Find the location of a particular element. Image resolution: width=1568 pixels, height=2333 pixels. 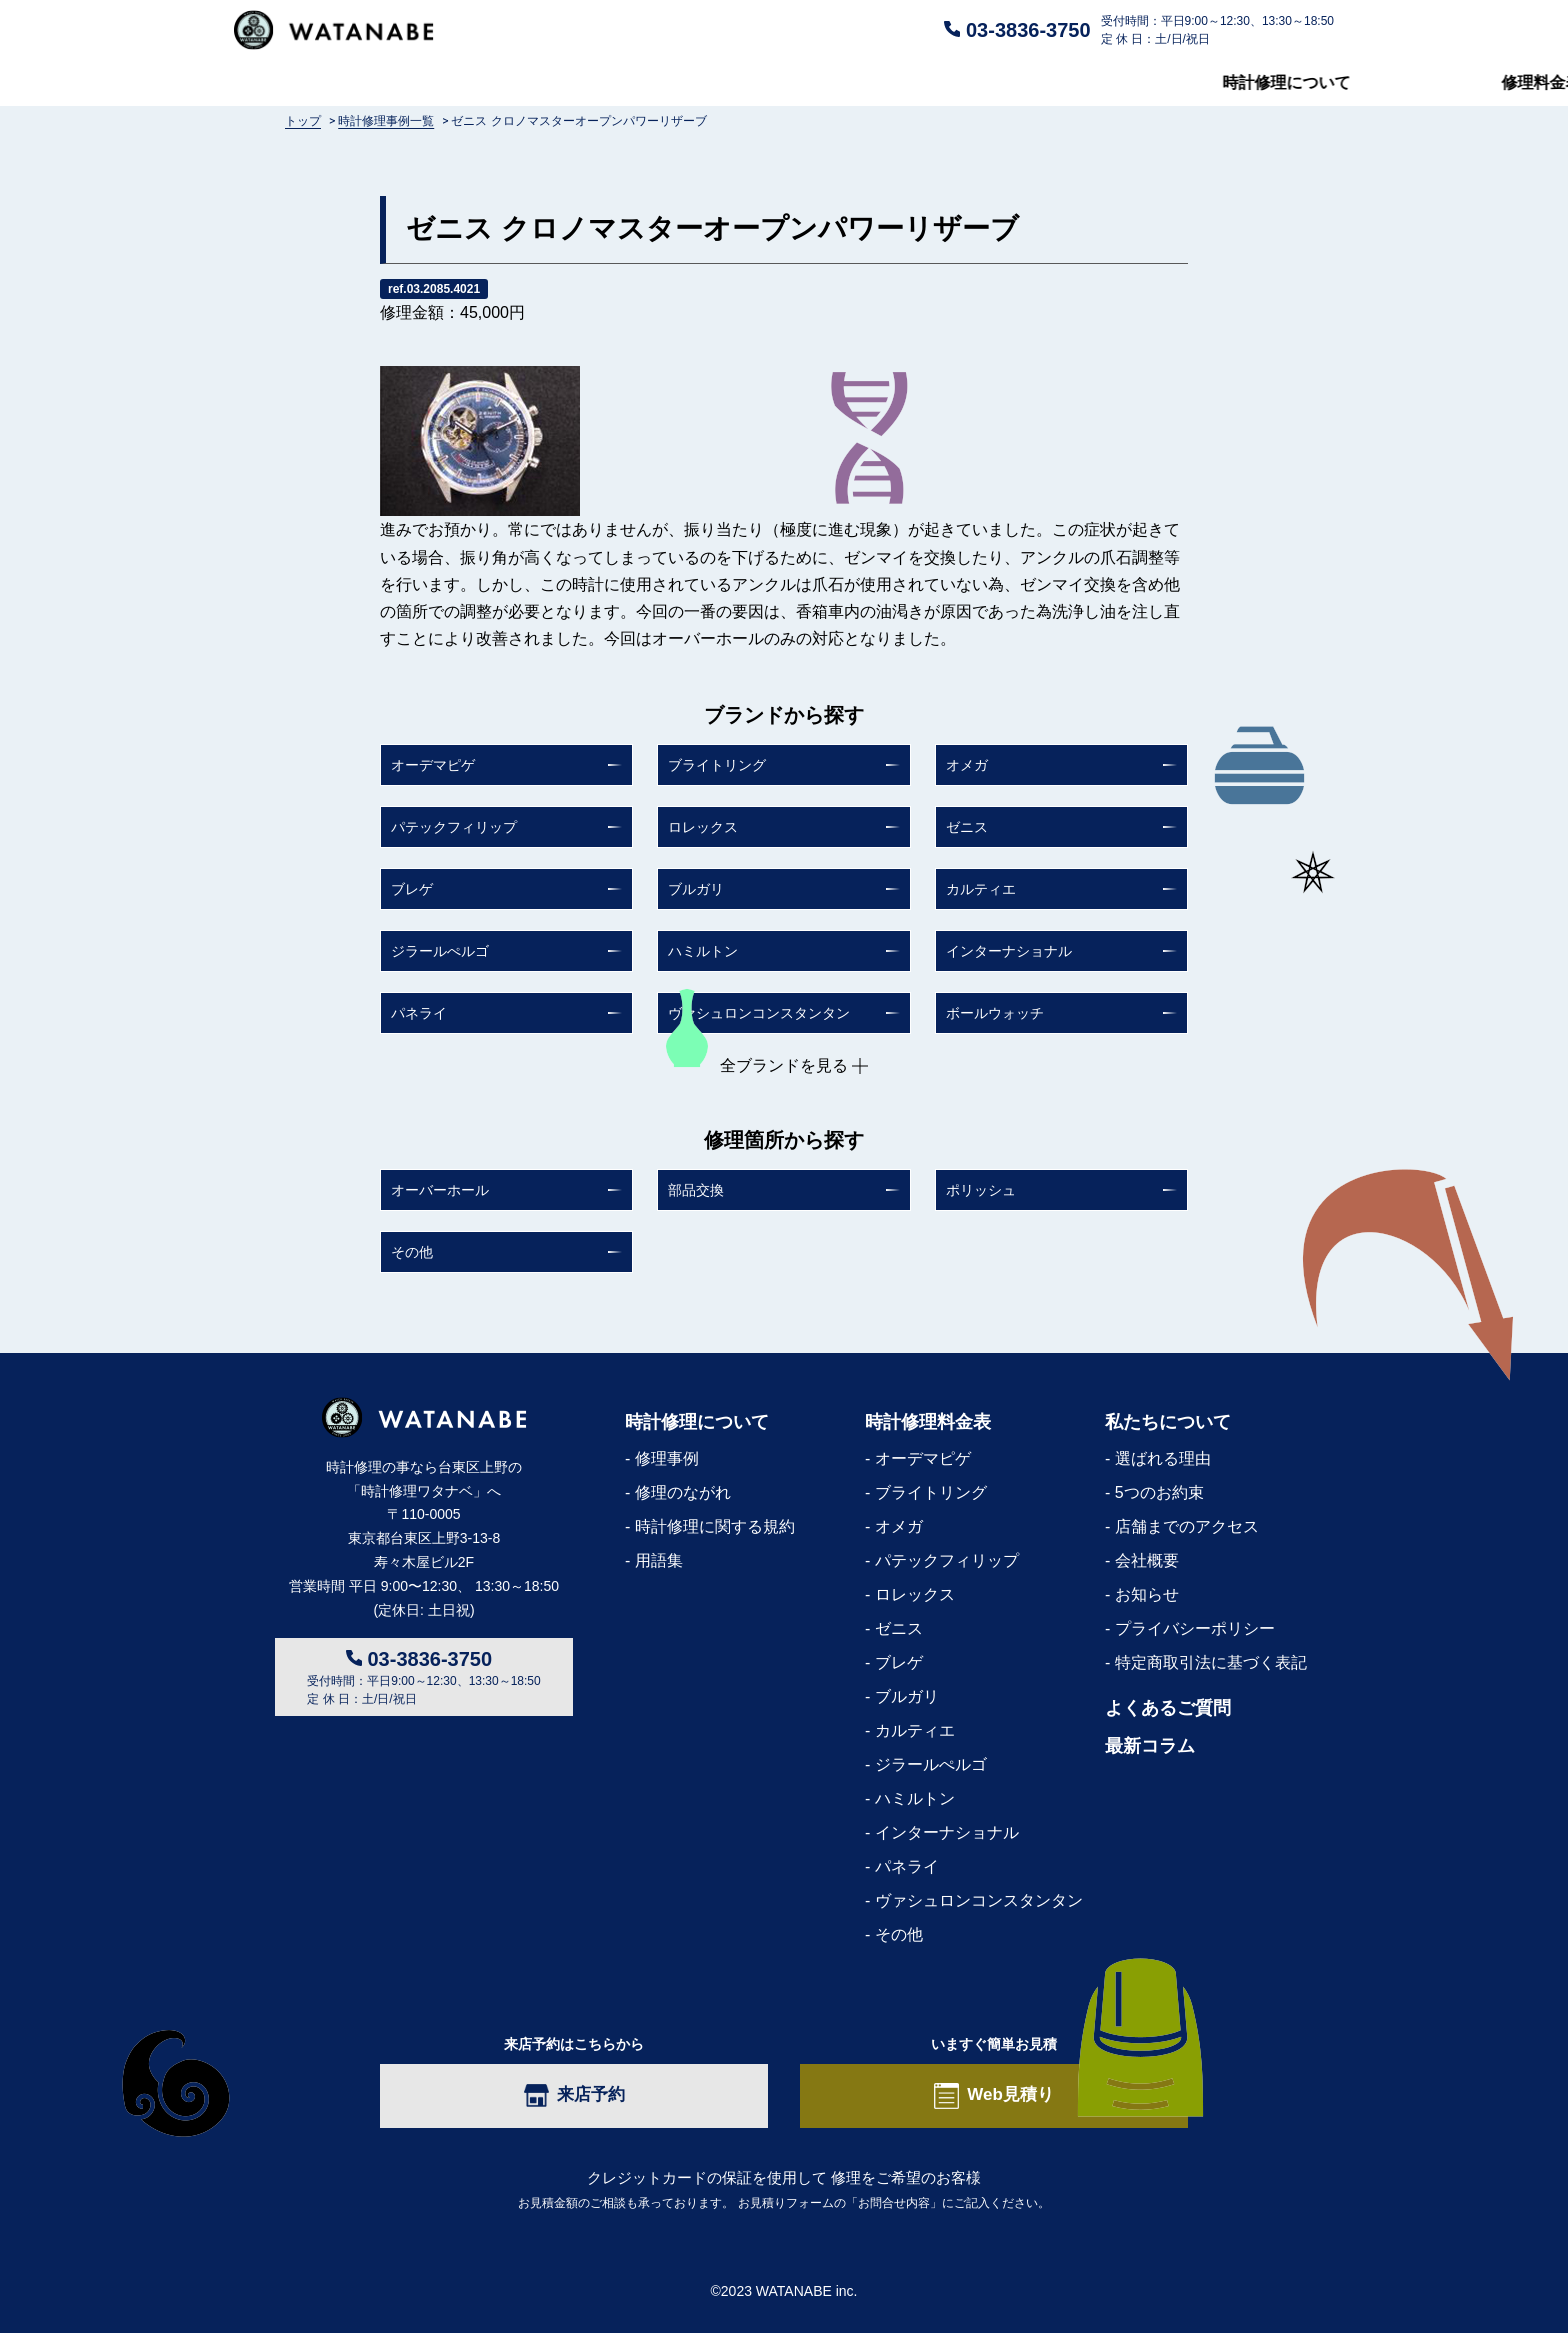

access curling game or sports content is located at coordinates (1259, 759).